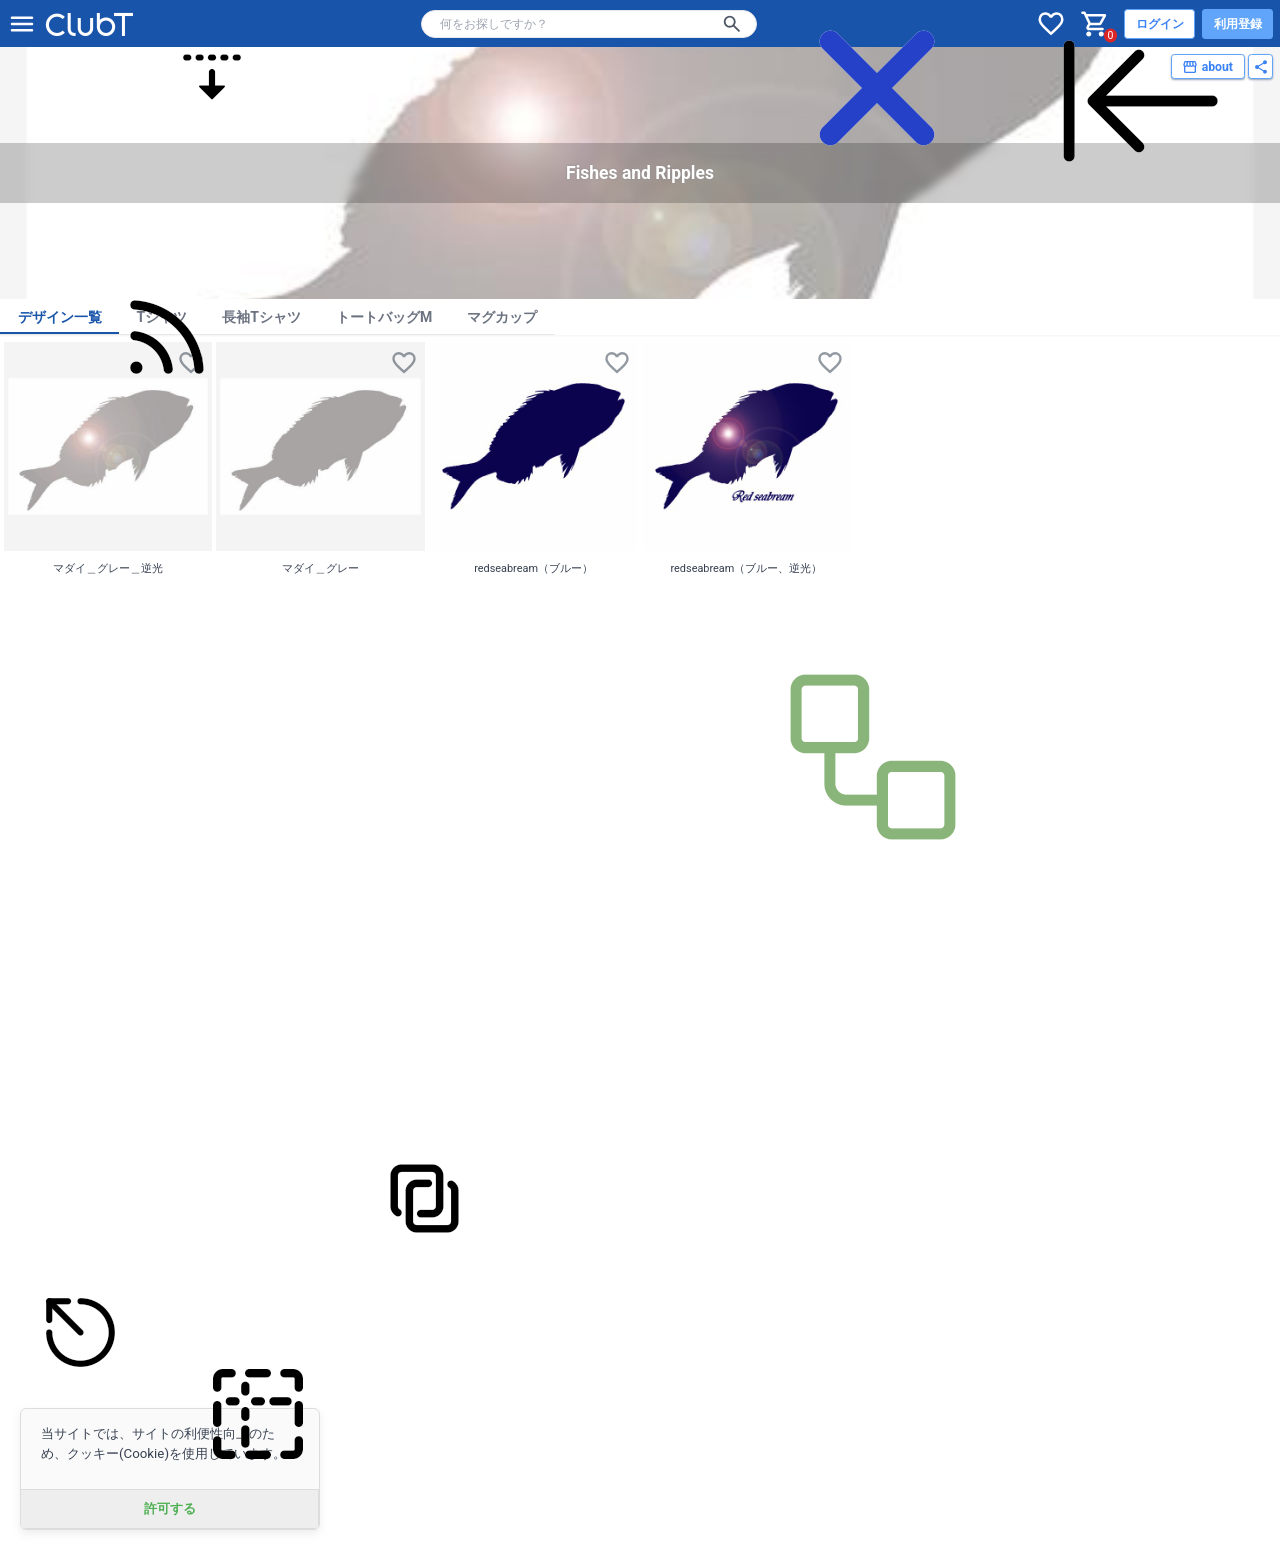 The width and height of the screenshot is (1280, 1550). I want to click on view linked or connected layers, so click(424, 1198).